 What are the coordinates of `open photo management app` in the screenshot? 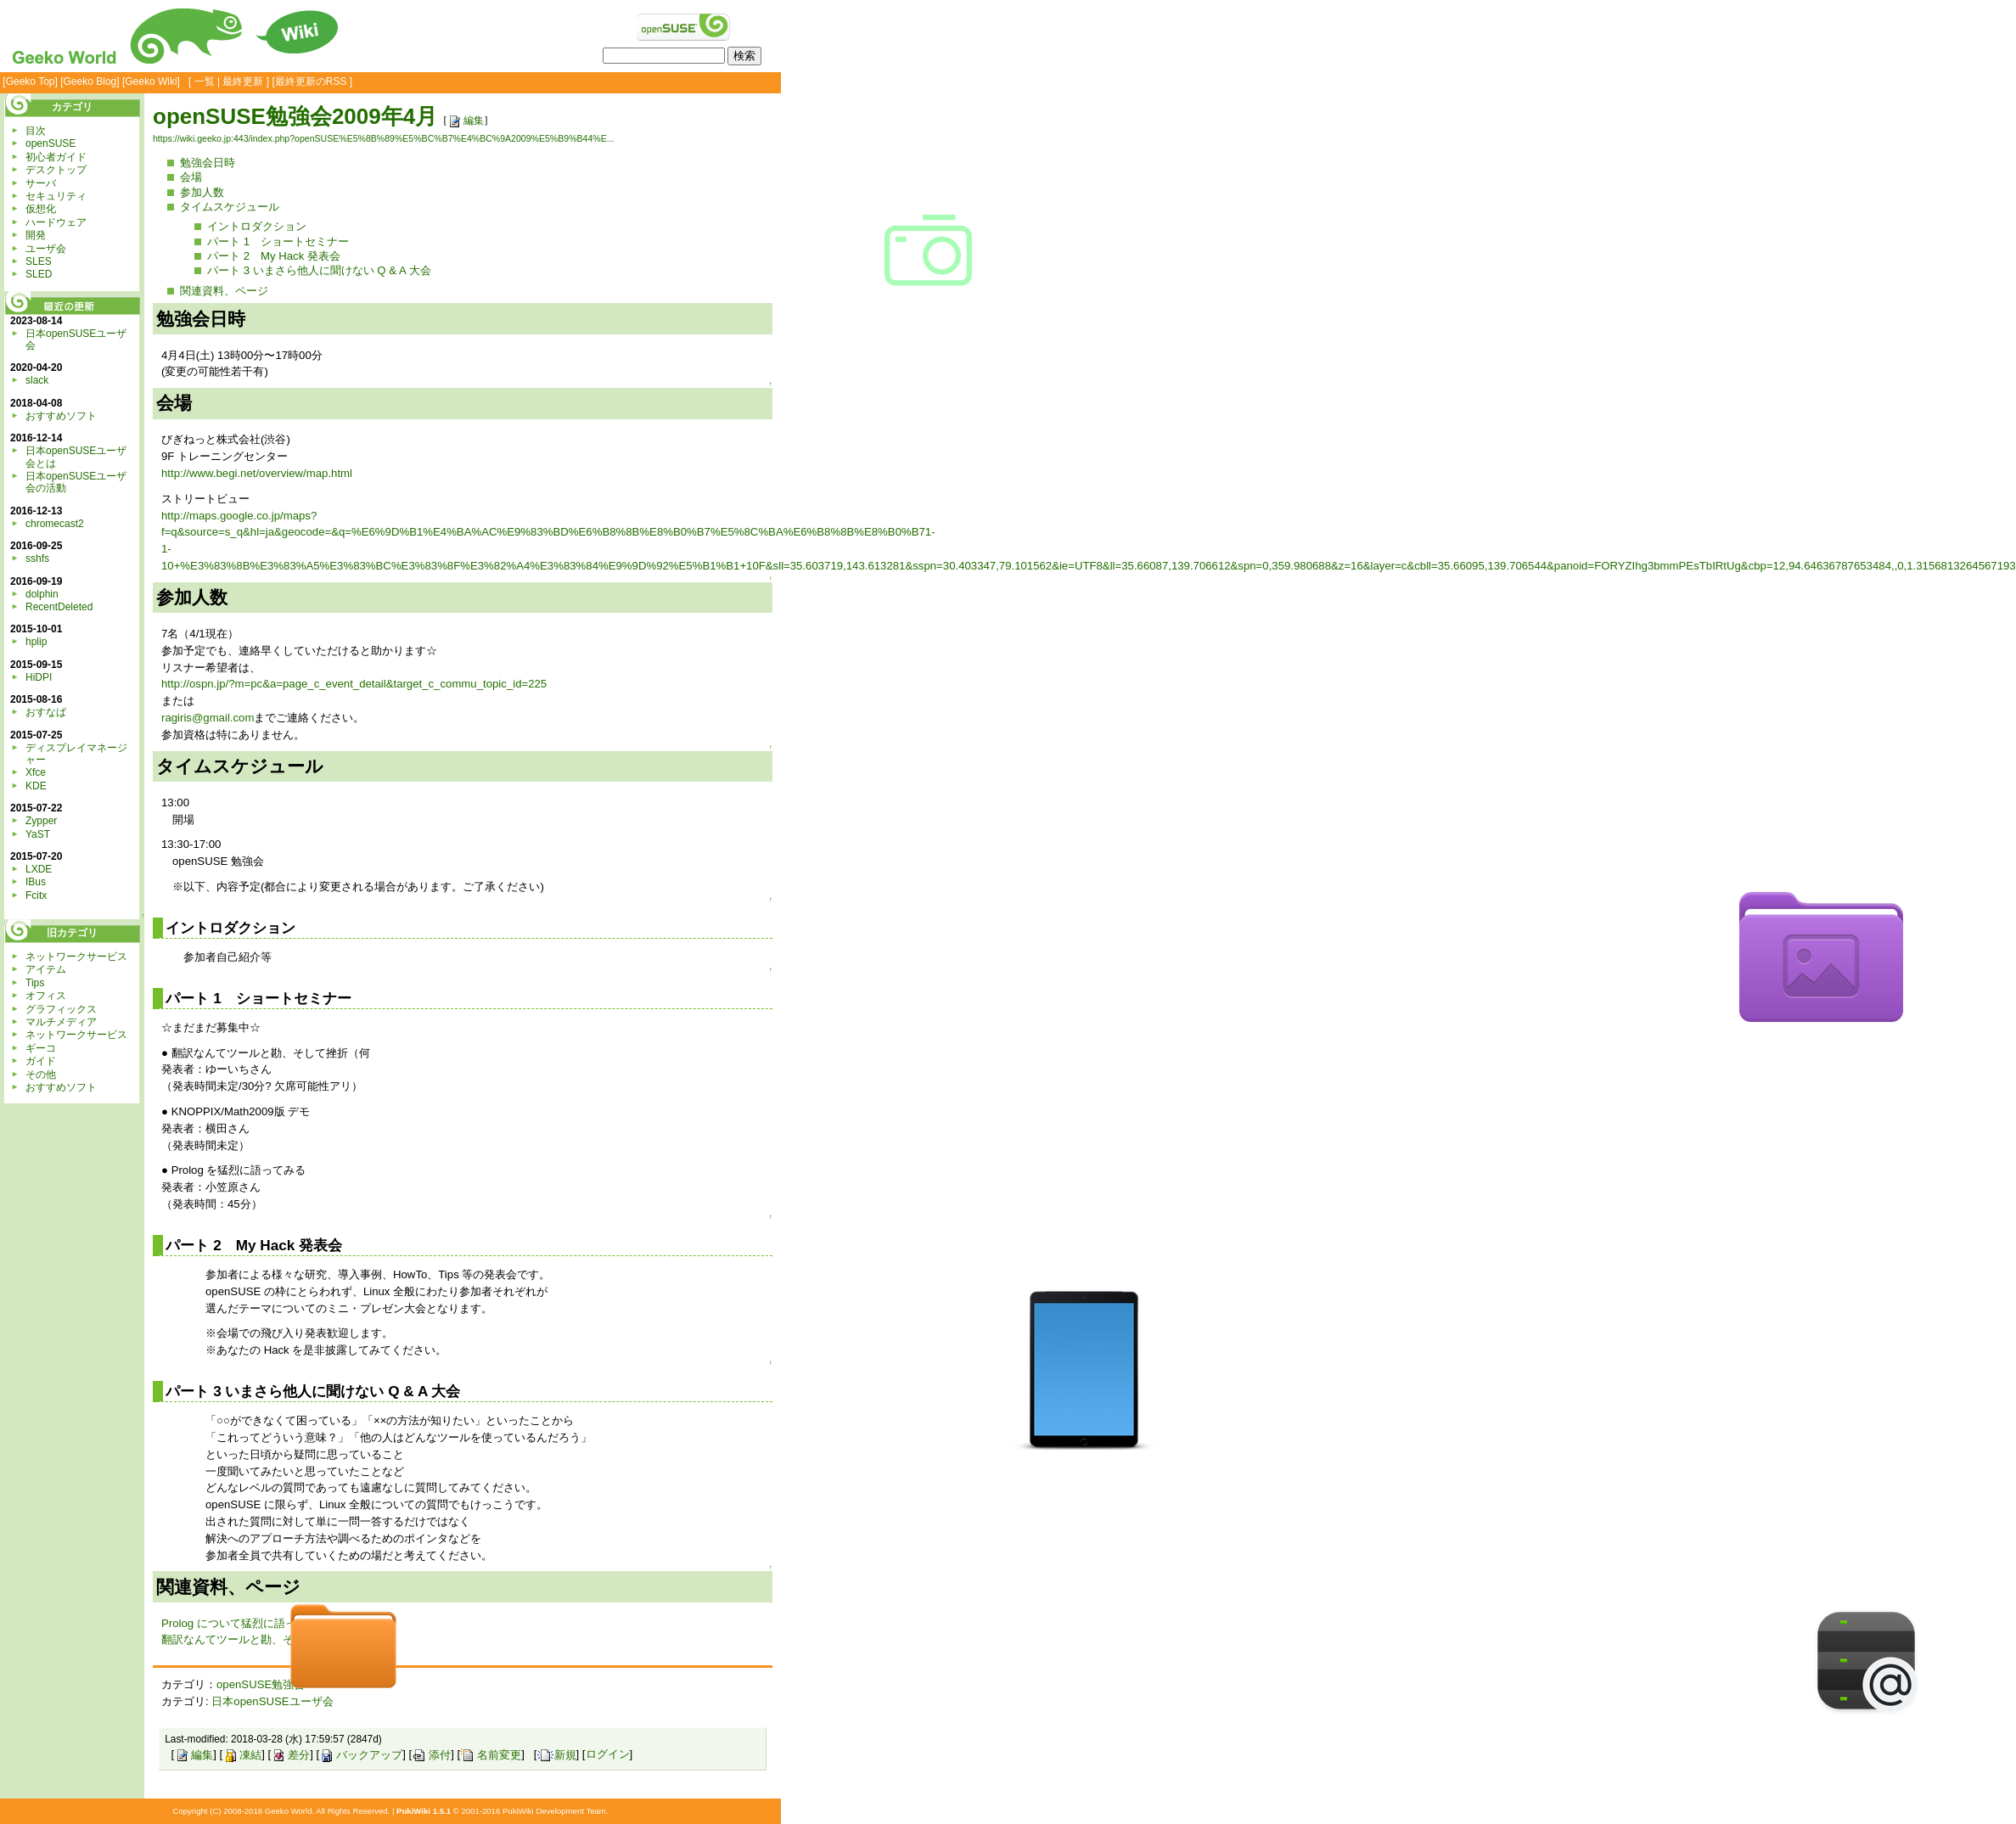 It's located at (928, 247).